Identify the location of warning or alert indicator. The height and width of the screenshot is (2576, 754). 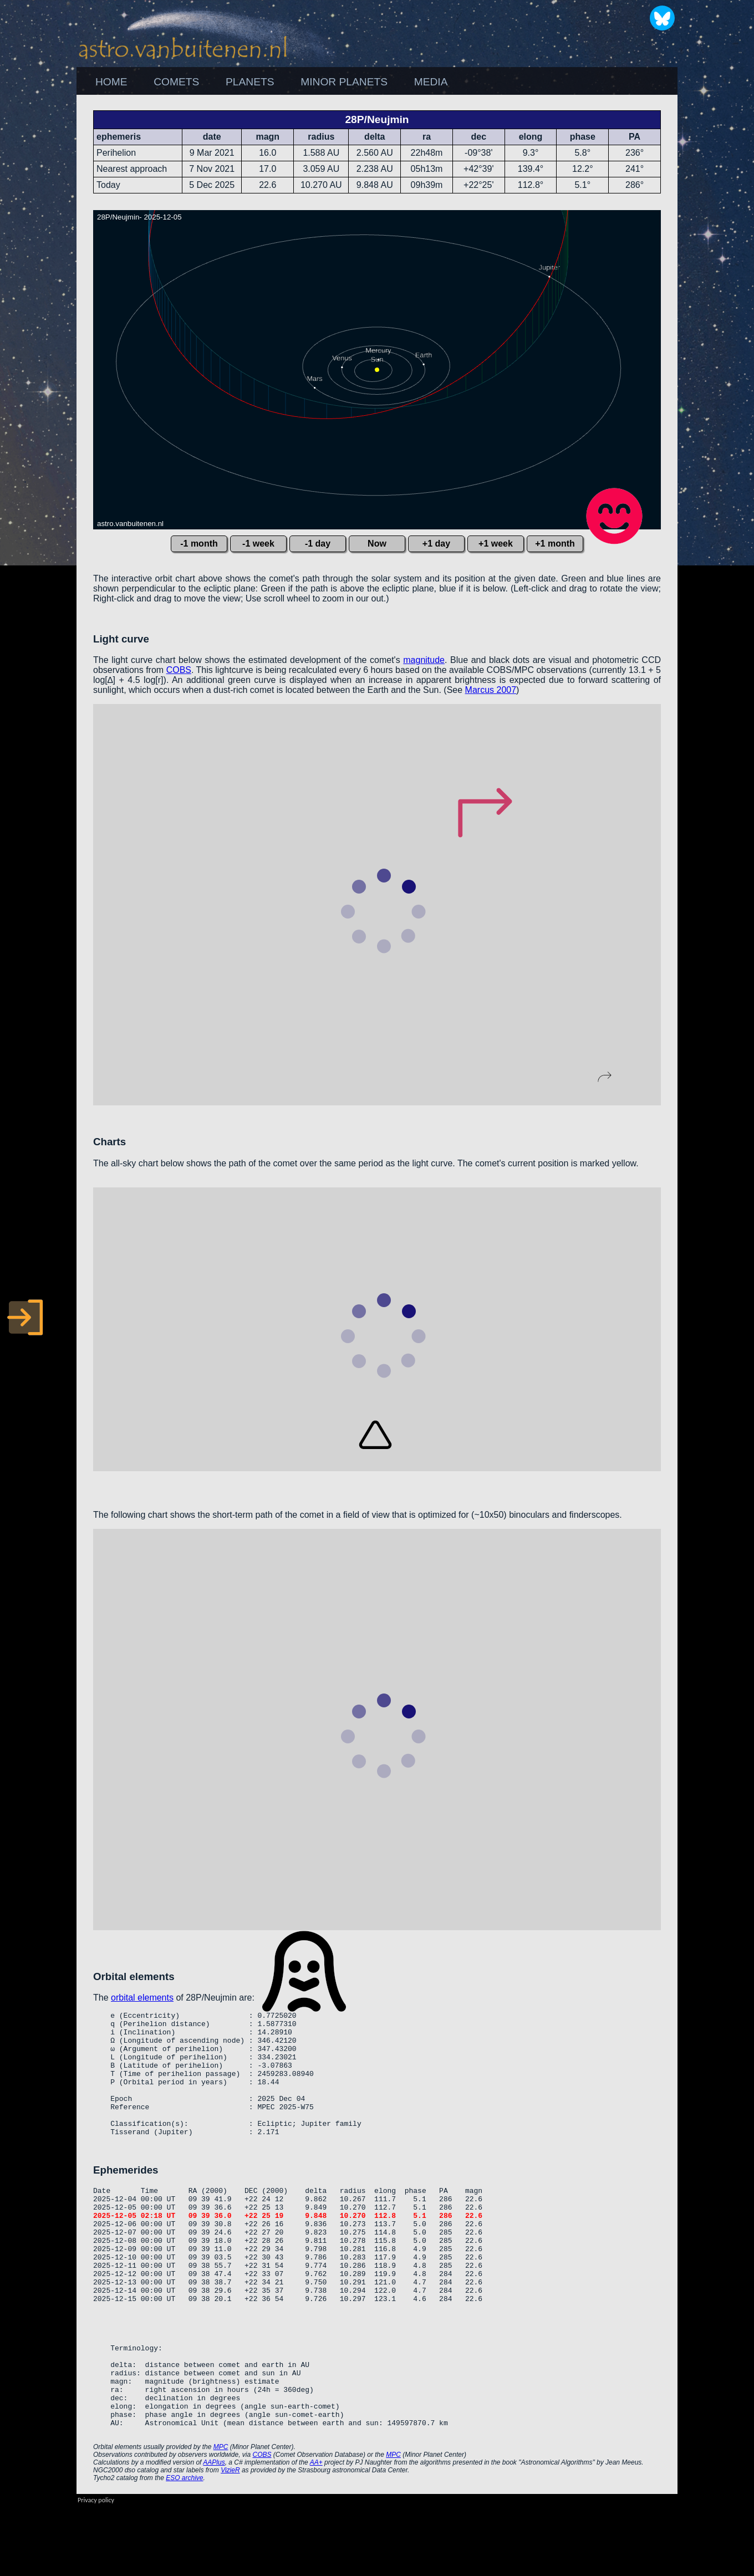
(375, 1436).